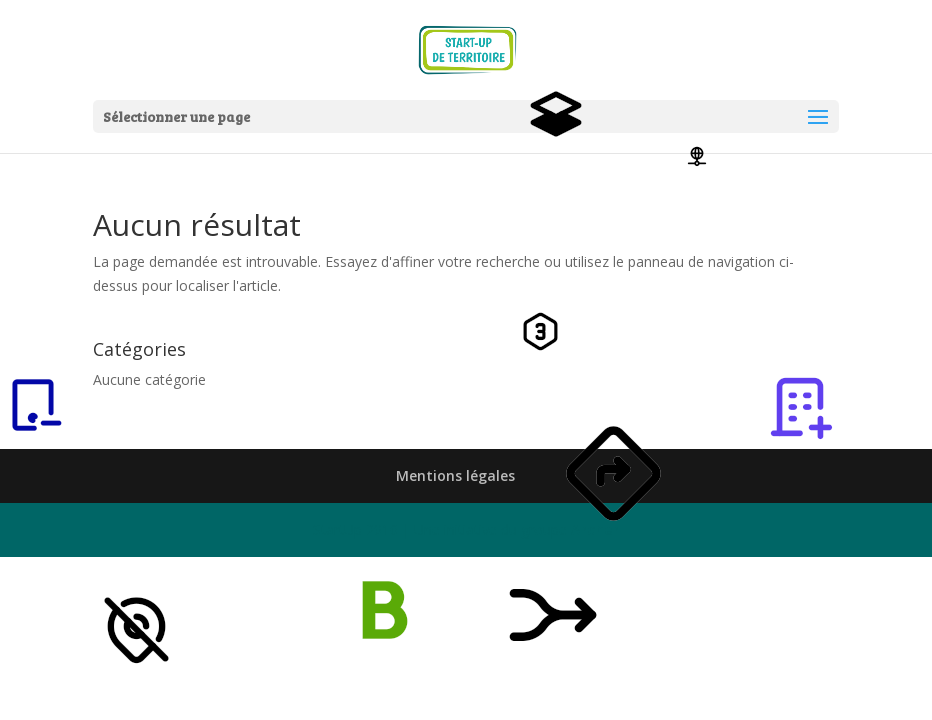  I want to click on disable location tracking, so click(136, 629).